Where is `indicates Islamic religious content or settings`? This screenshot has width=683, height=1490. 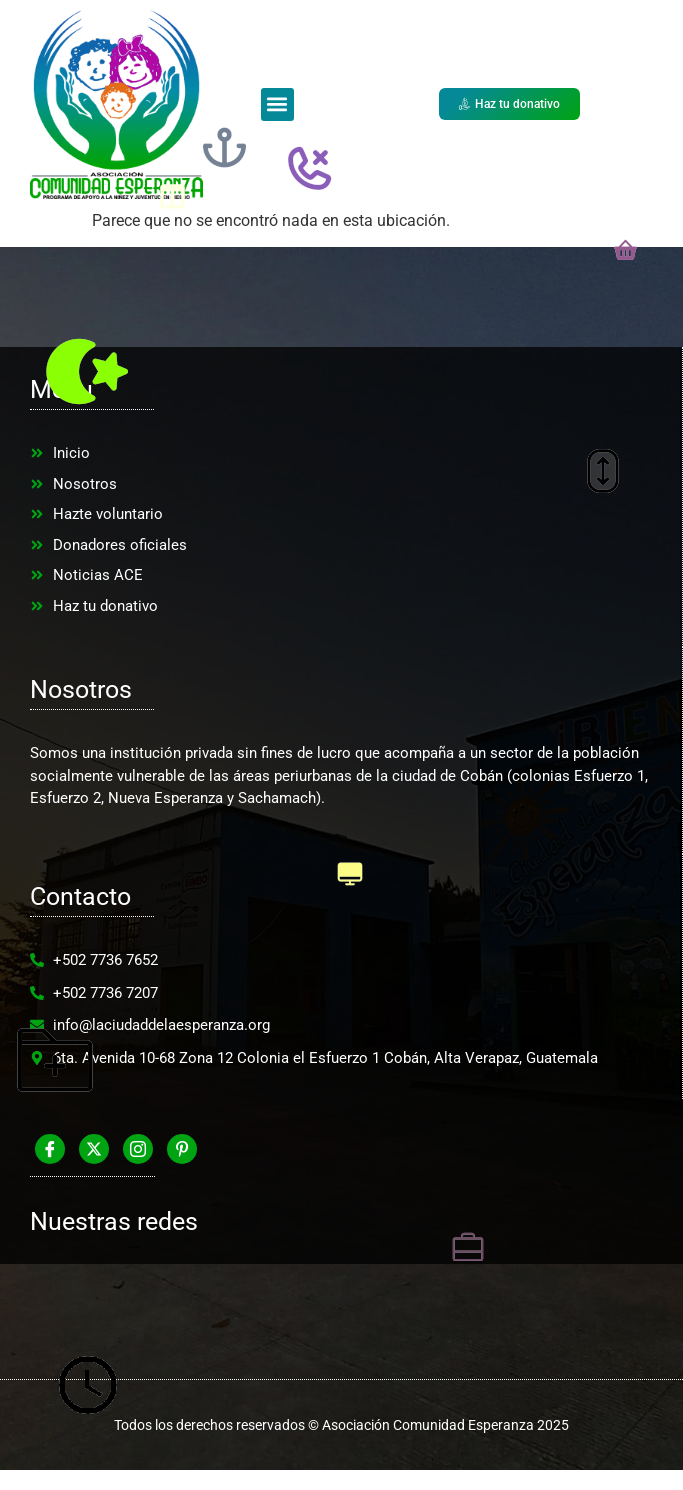
indicates Islamic religious content or settings is located at coordinates (84, 371).